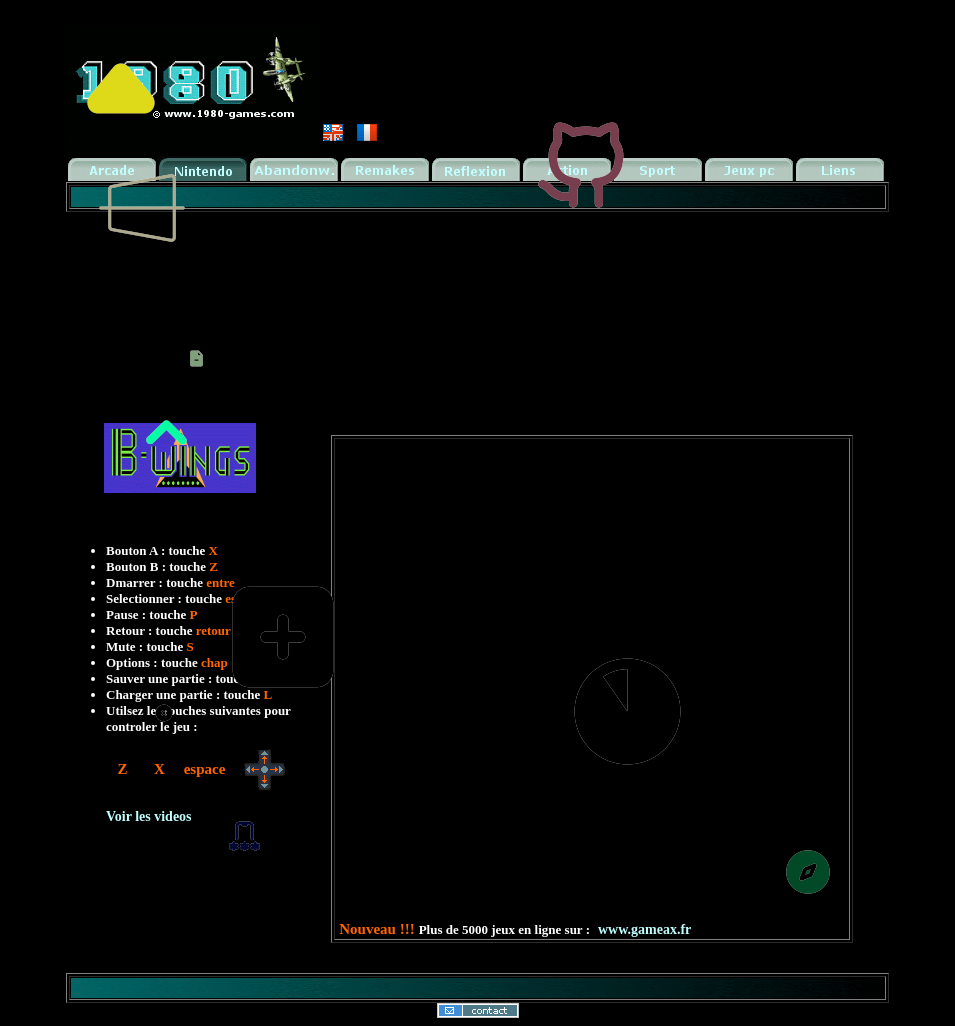 This screenshot has height=1026, width=955. I want to click on enter password on mobile device, so click(244, 835).